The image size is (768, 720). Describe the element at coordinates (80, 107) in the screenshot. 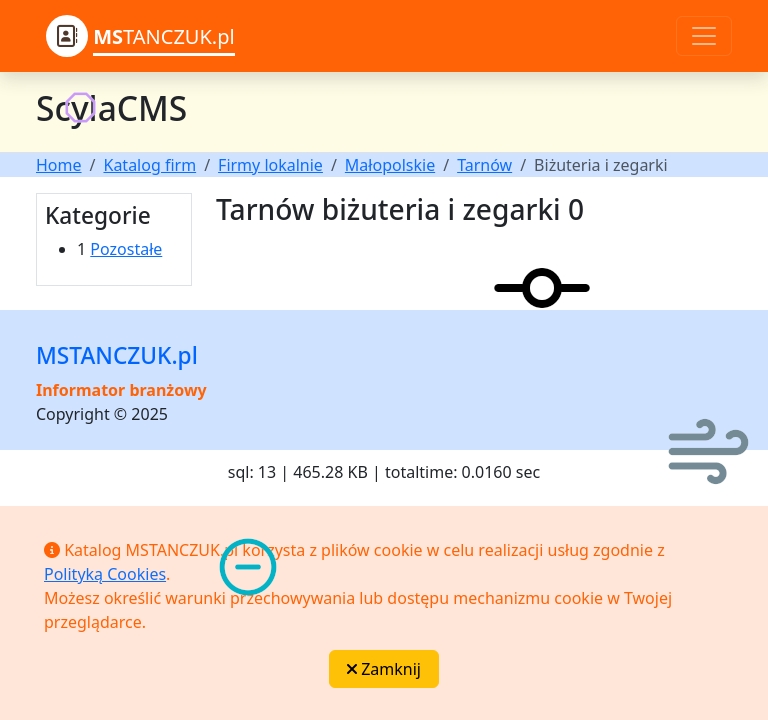

I see `stop or halt action indicator` at that location.